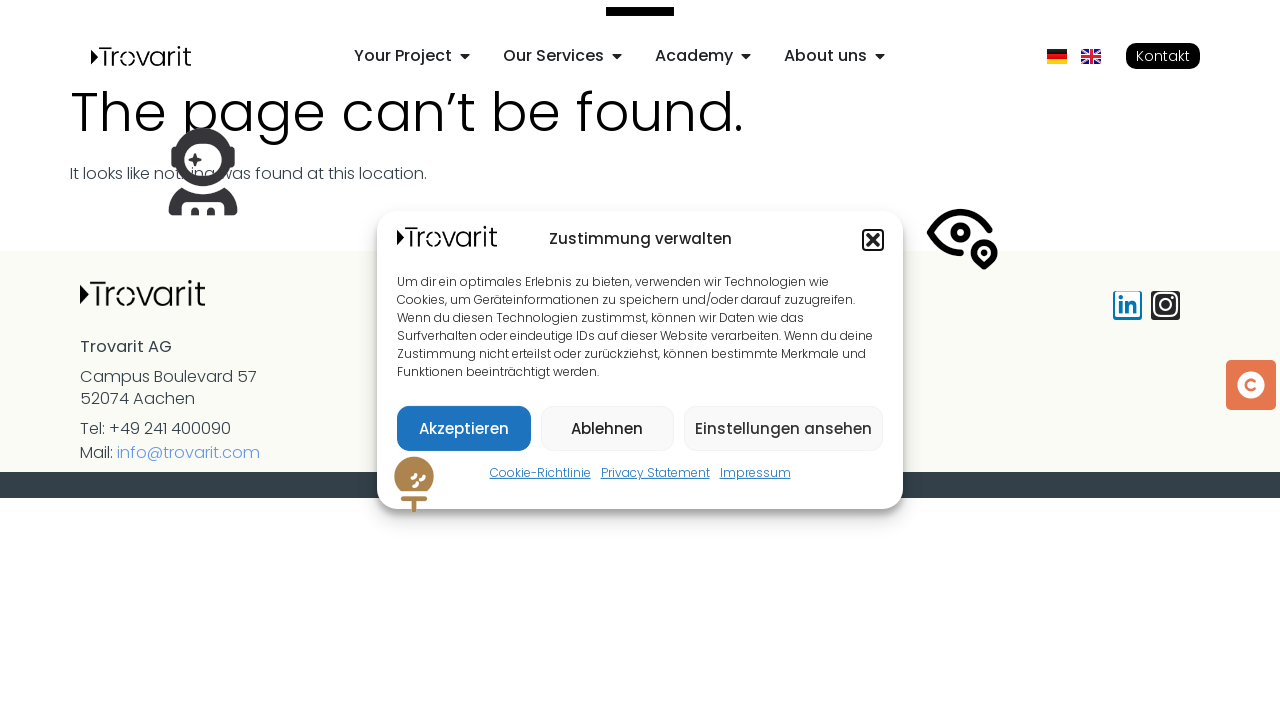 Image resolution: width=1280 pixels, height=720 pixels. What do you see at coordinates (960, 232) in the screenshot?
I see `pin a view or save current display` at bounding box center [960, 232].